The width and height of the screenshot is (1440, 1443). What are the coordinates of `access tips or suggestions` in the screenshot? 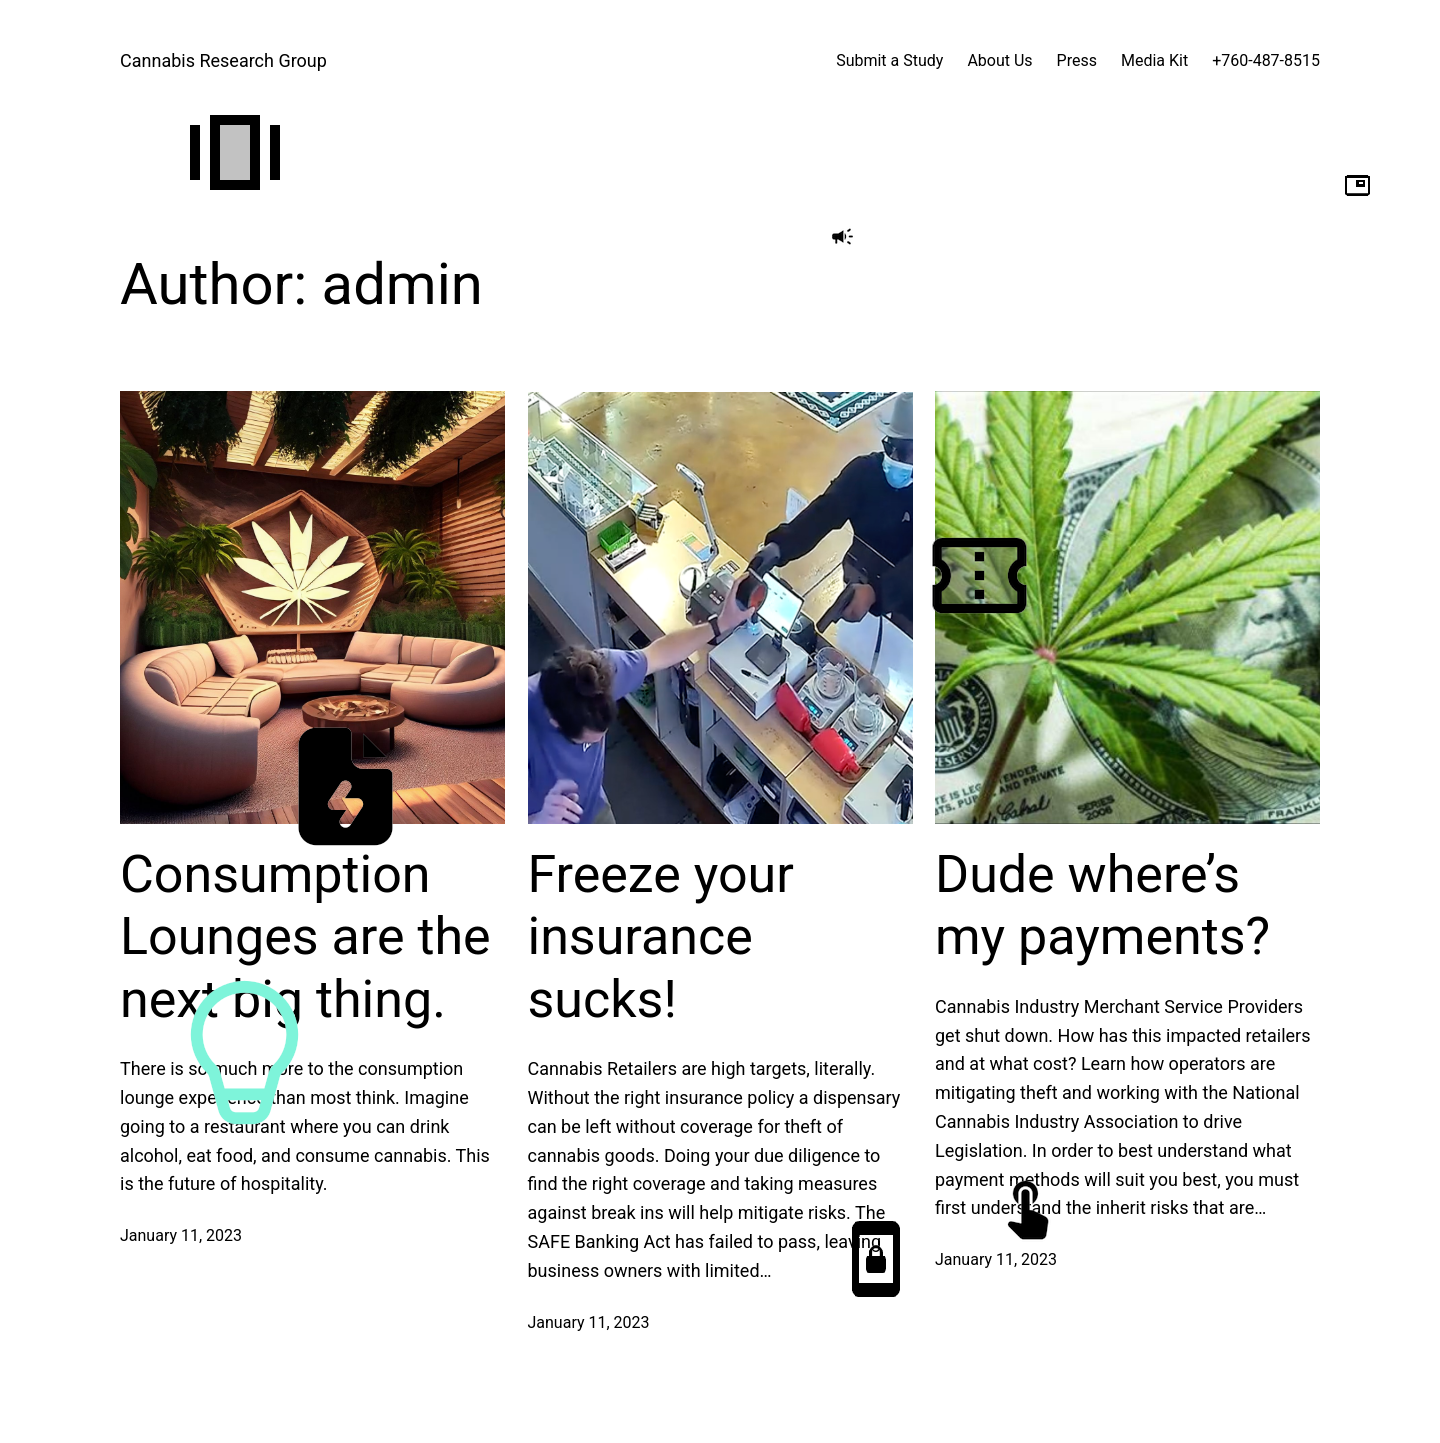 It's located at (244, 1052).